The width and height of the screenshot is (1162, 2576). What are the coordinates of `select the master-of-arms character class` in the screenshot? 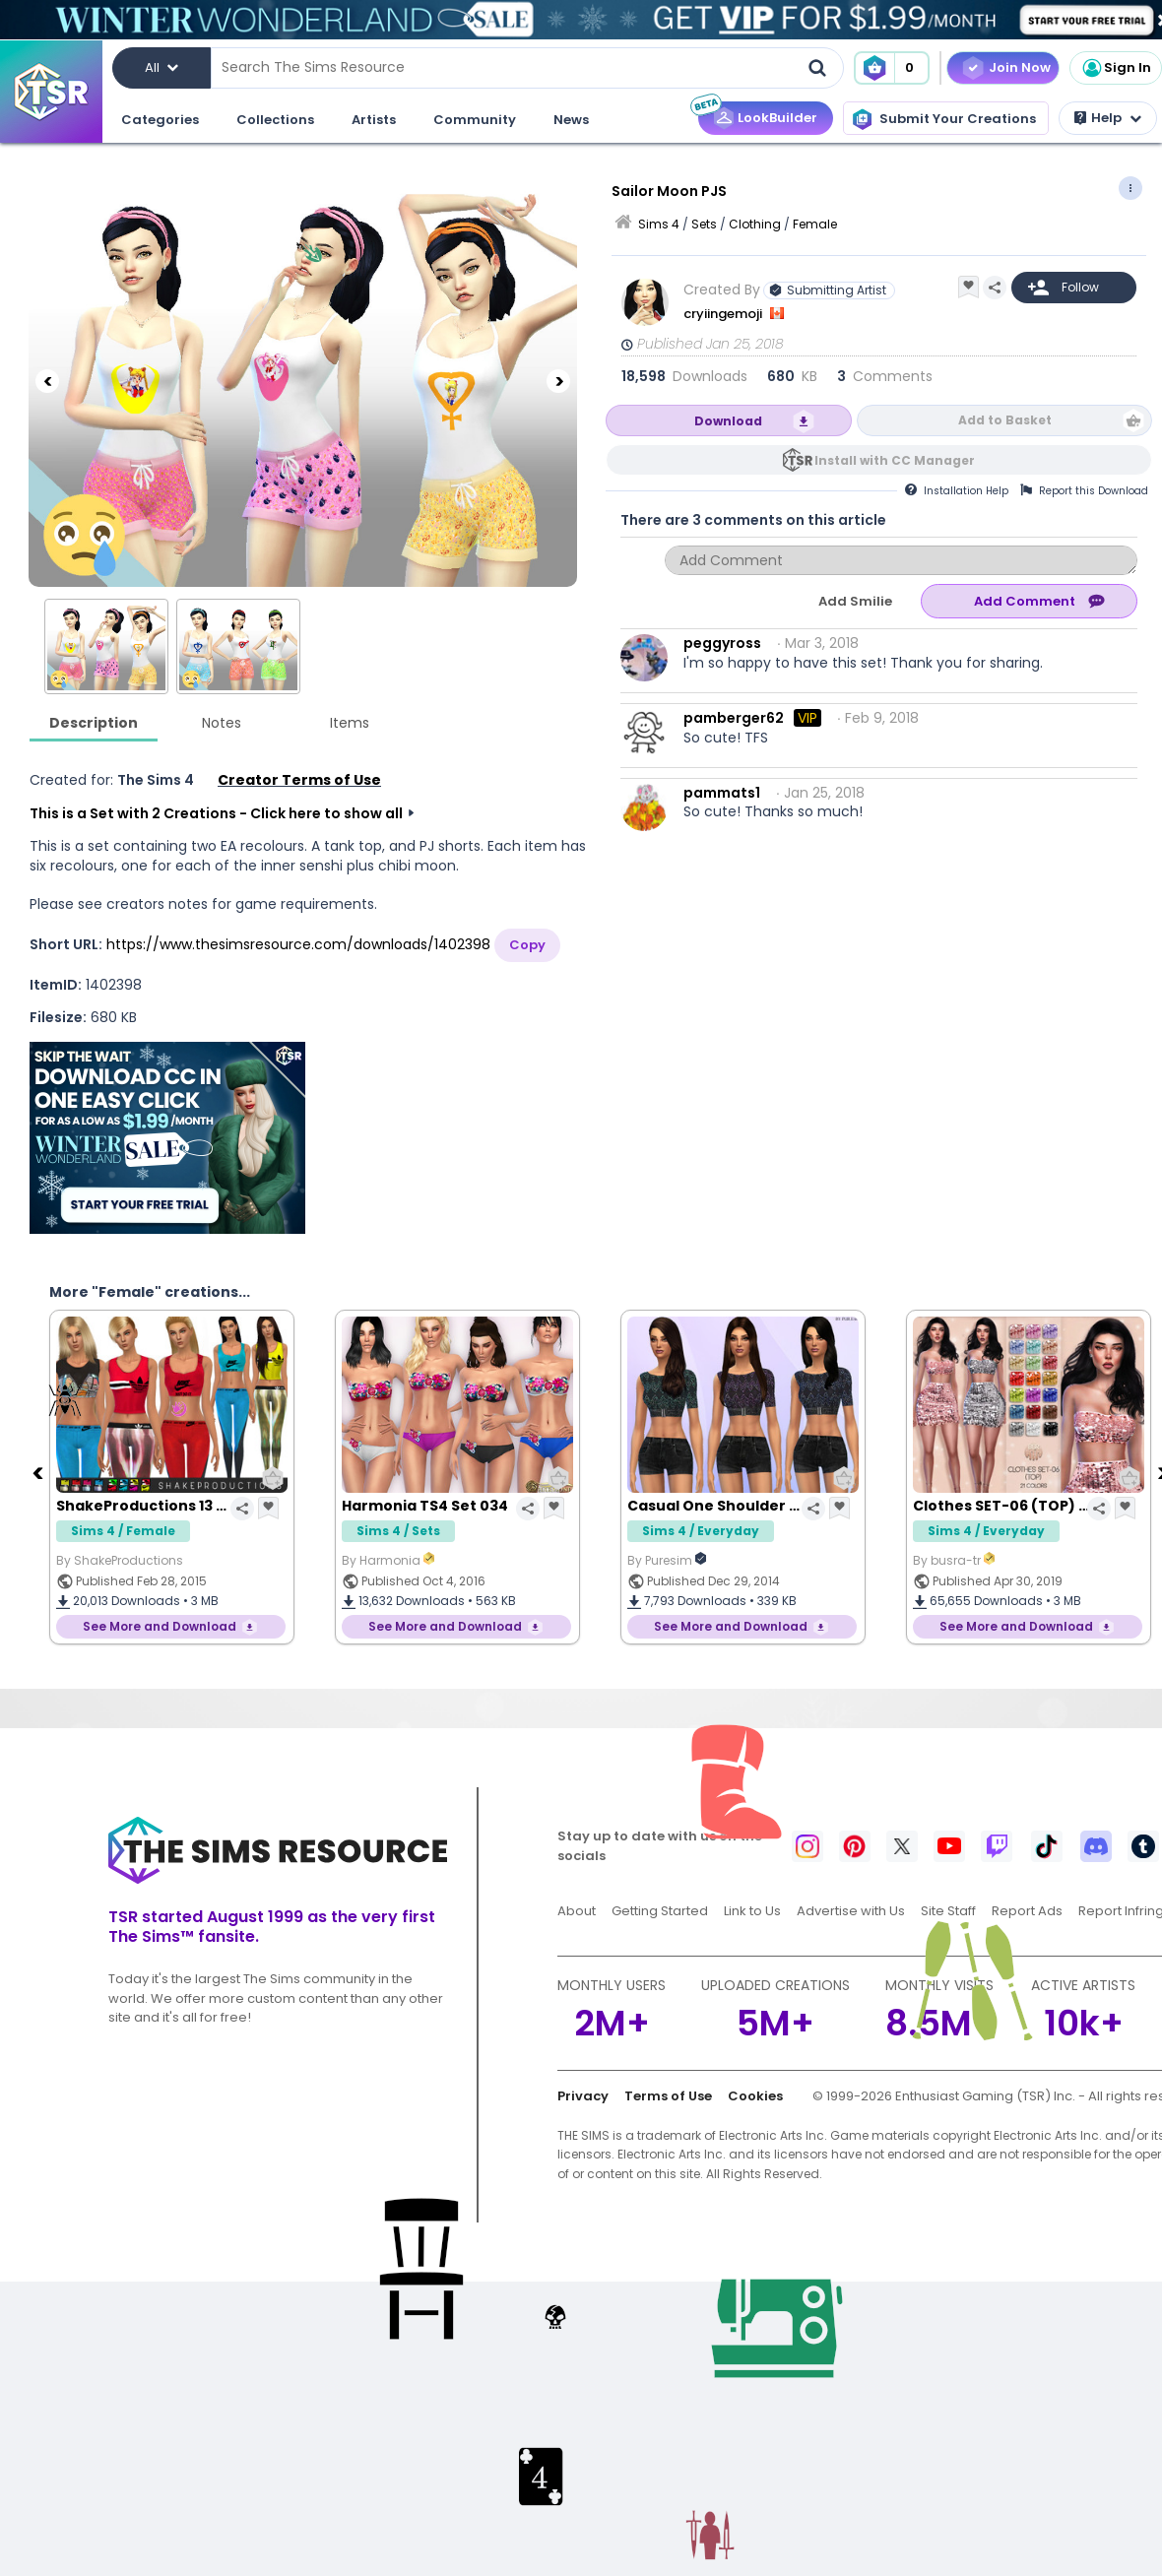 It's located at (709, 2535).